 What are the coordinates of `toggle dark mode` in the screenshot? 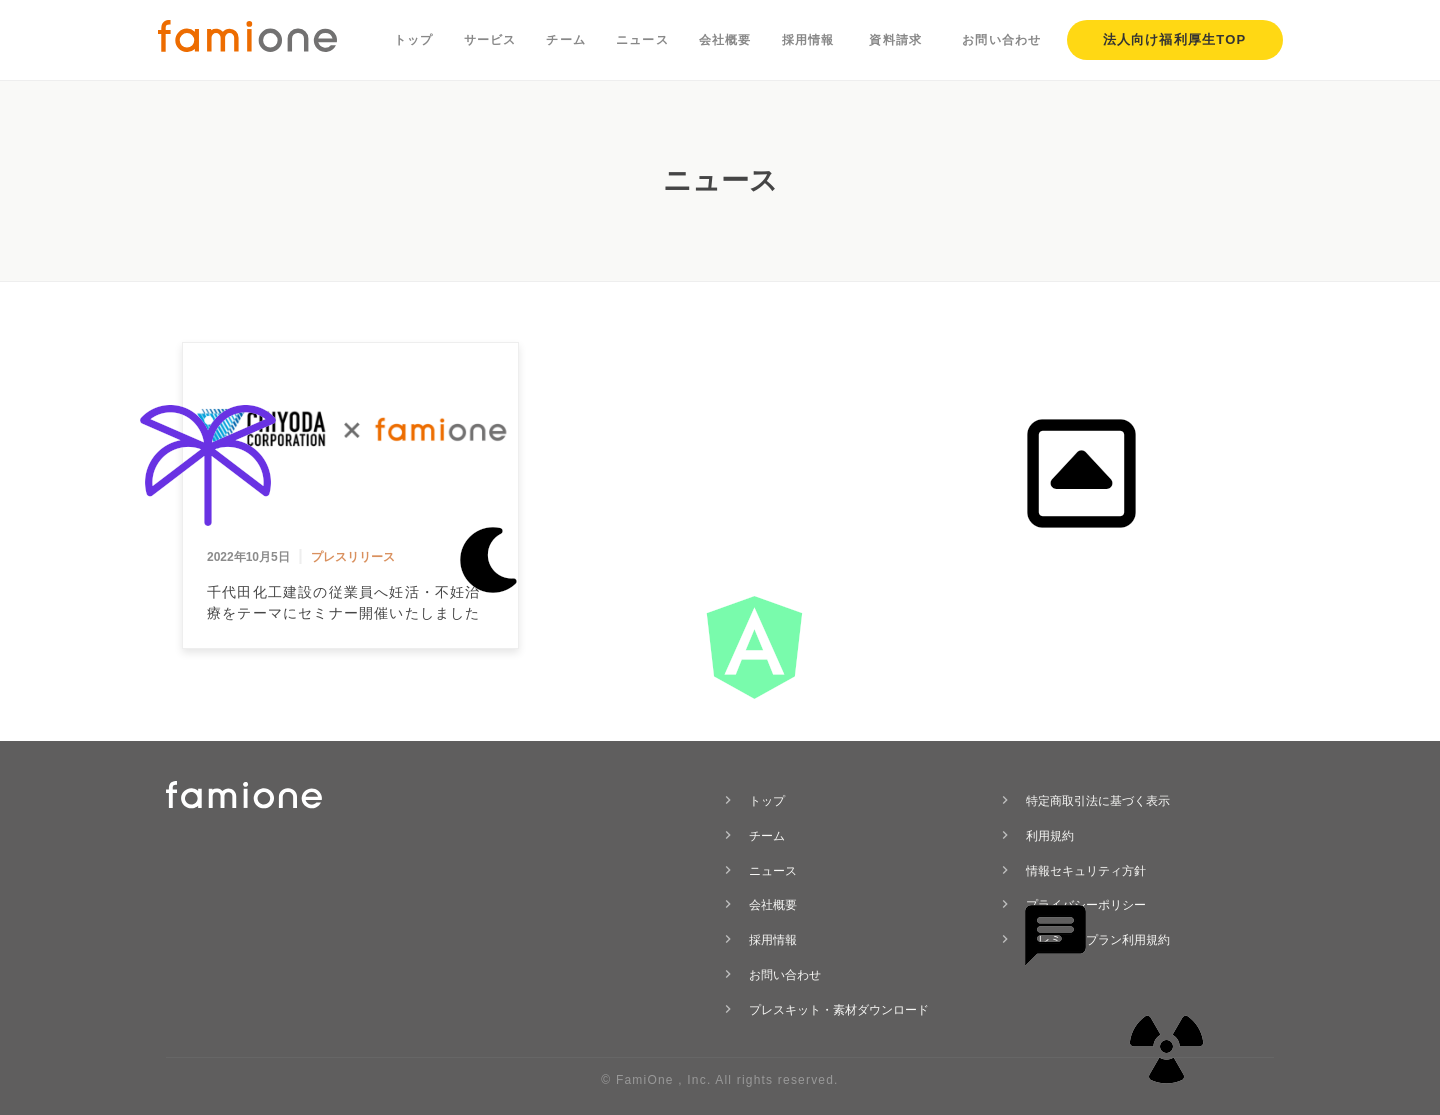 It's located at (493, 560).